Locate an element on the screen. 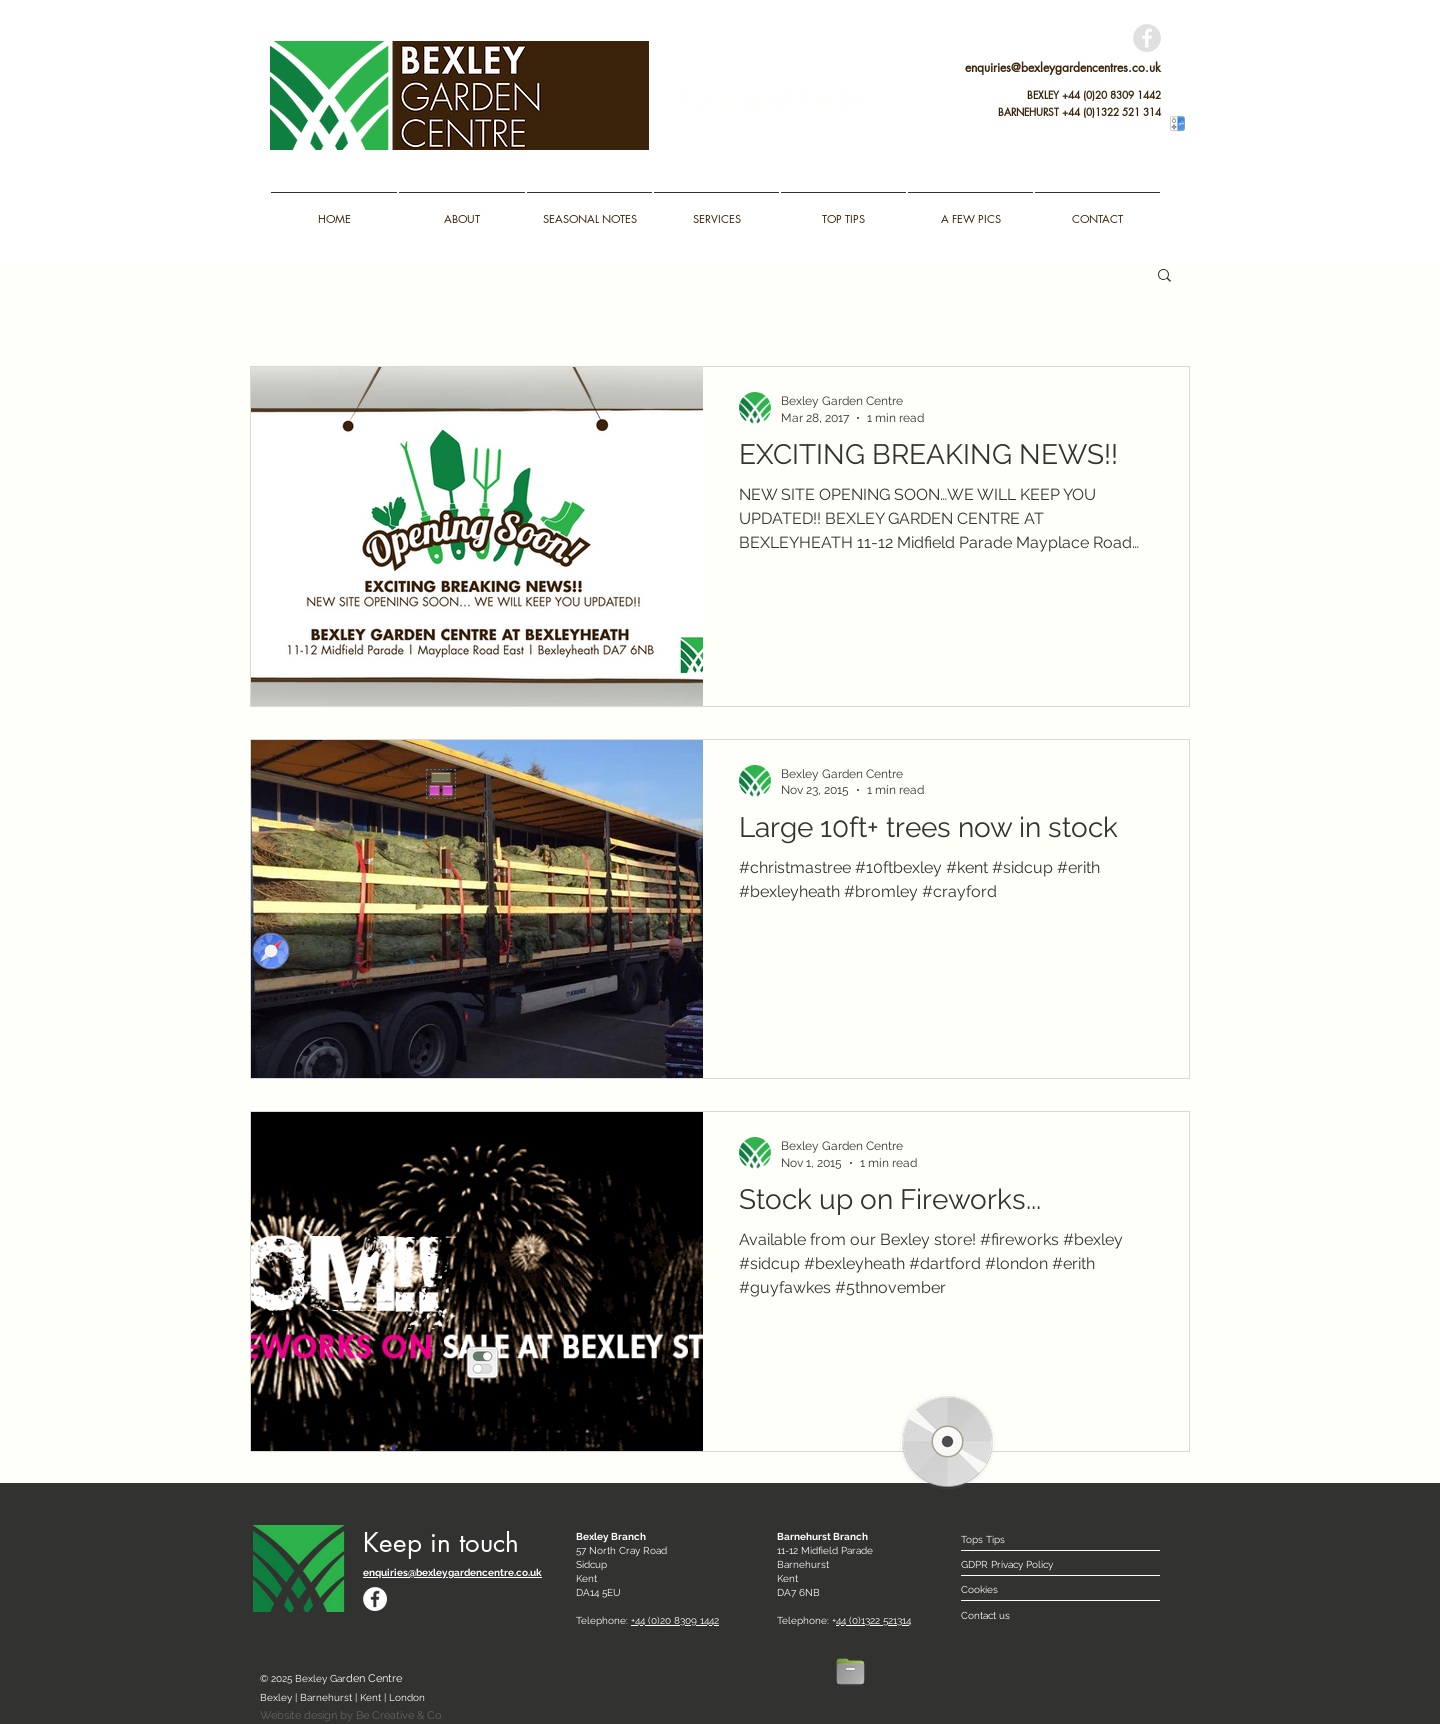  open desktop preferences settings is located at coordinates (482, 1362).